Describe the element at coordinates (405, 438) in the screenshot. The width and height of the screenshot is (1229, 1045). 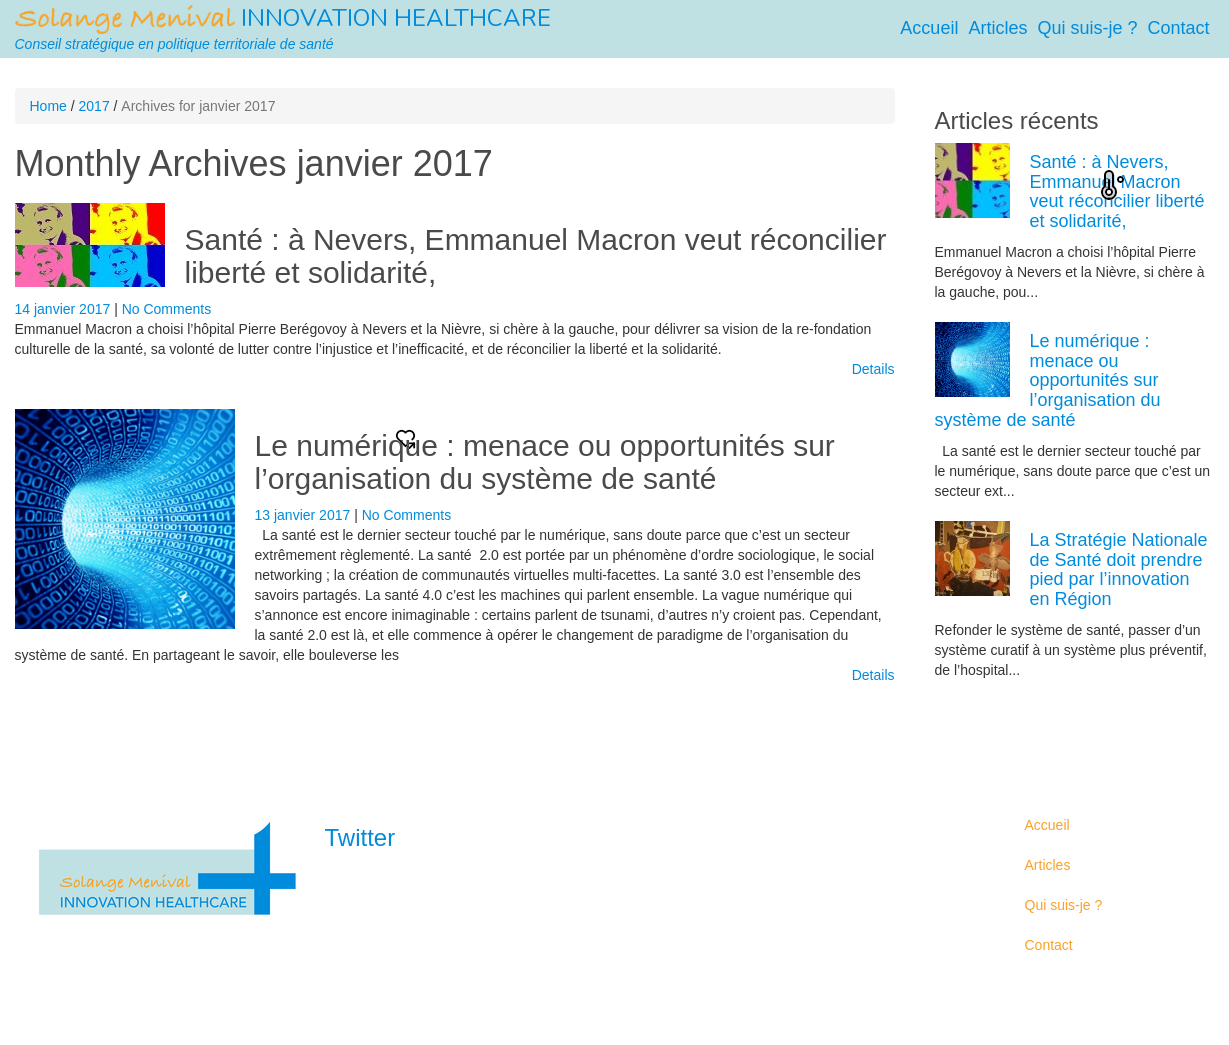
I see `share a liked or favorited item` at that location.